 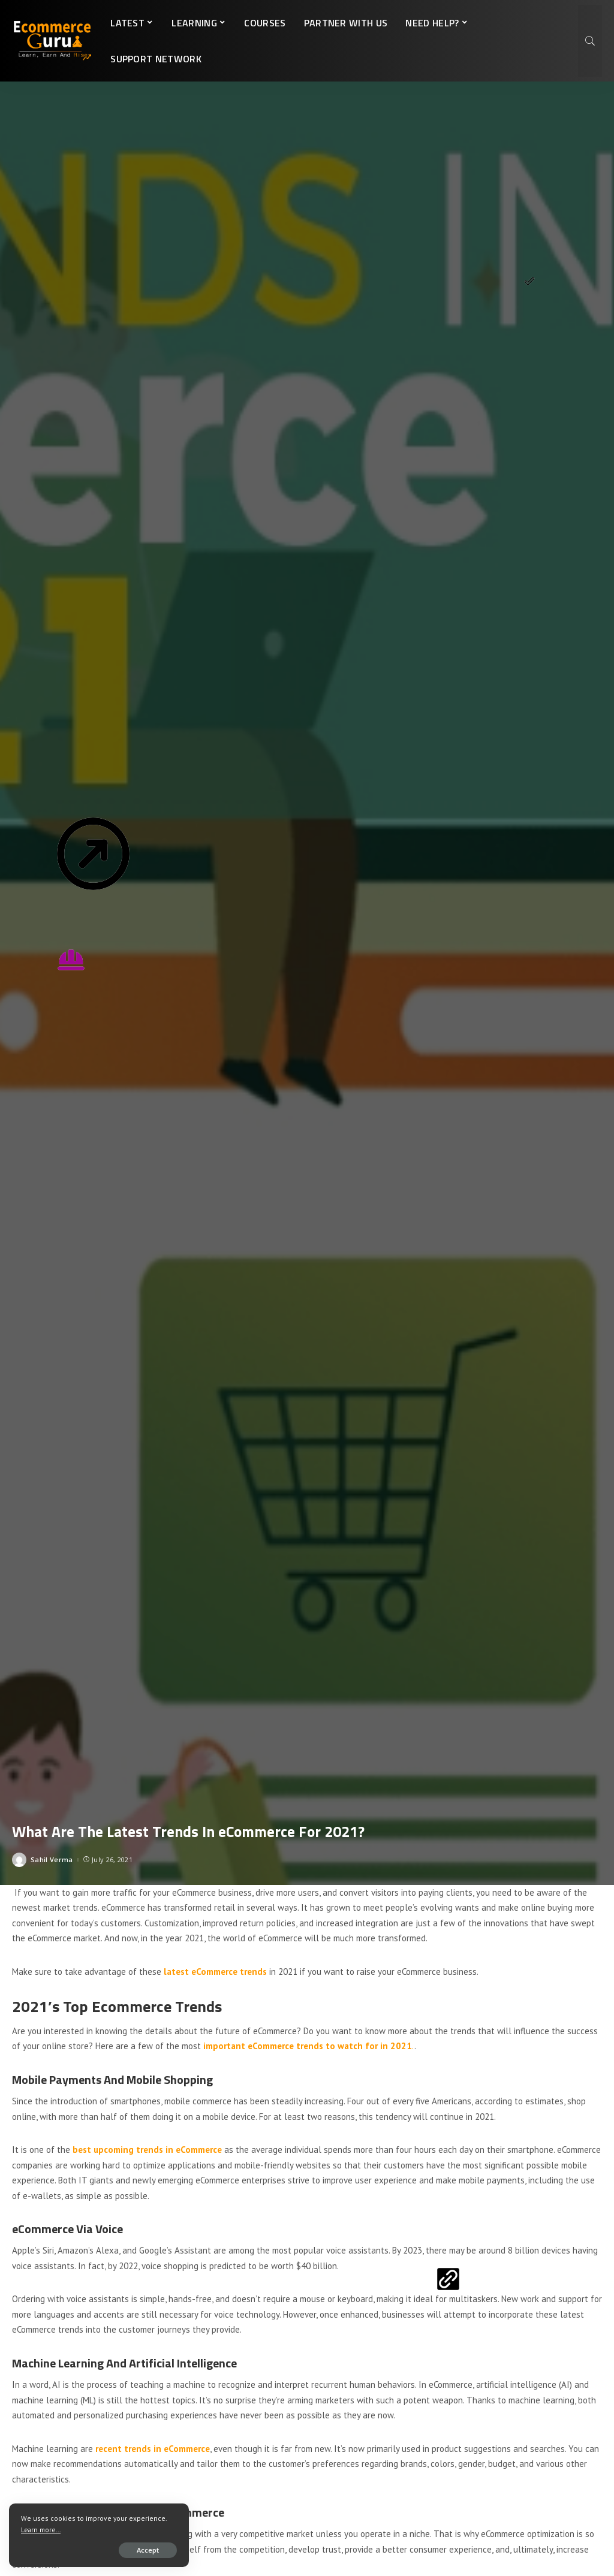 What do you see at coordinates (529, 281) in the screenshot?
I see `task completed successfully` at bounding box center [529, 281].